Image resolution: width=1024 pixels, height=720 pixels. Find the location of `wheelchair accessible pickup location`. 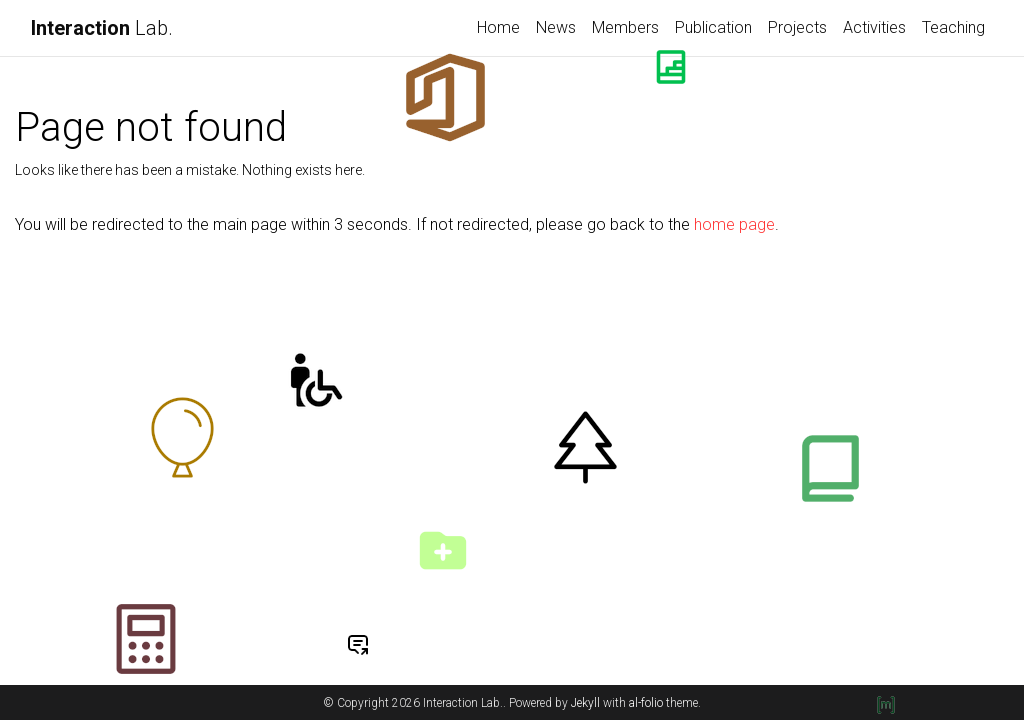

wheelchair accessible pickup location is located at coordinates (315, 380).